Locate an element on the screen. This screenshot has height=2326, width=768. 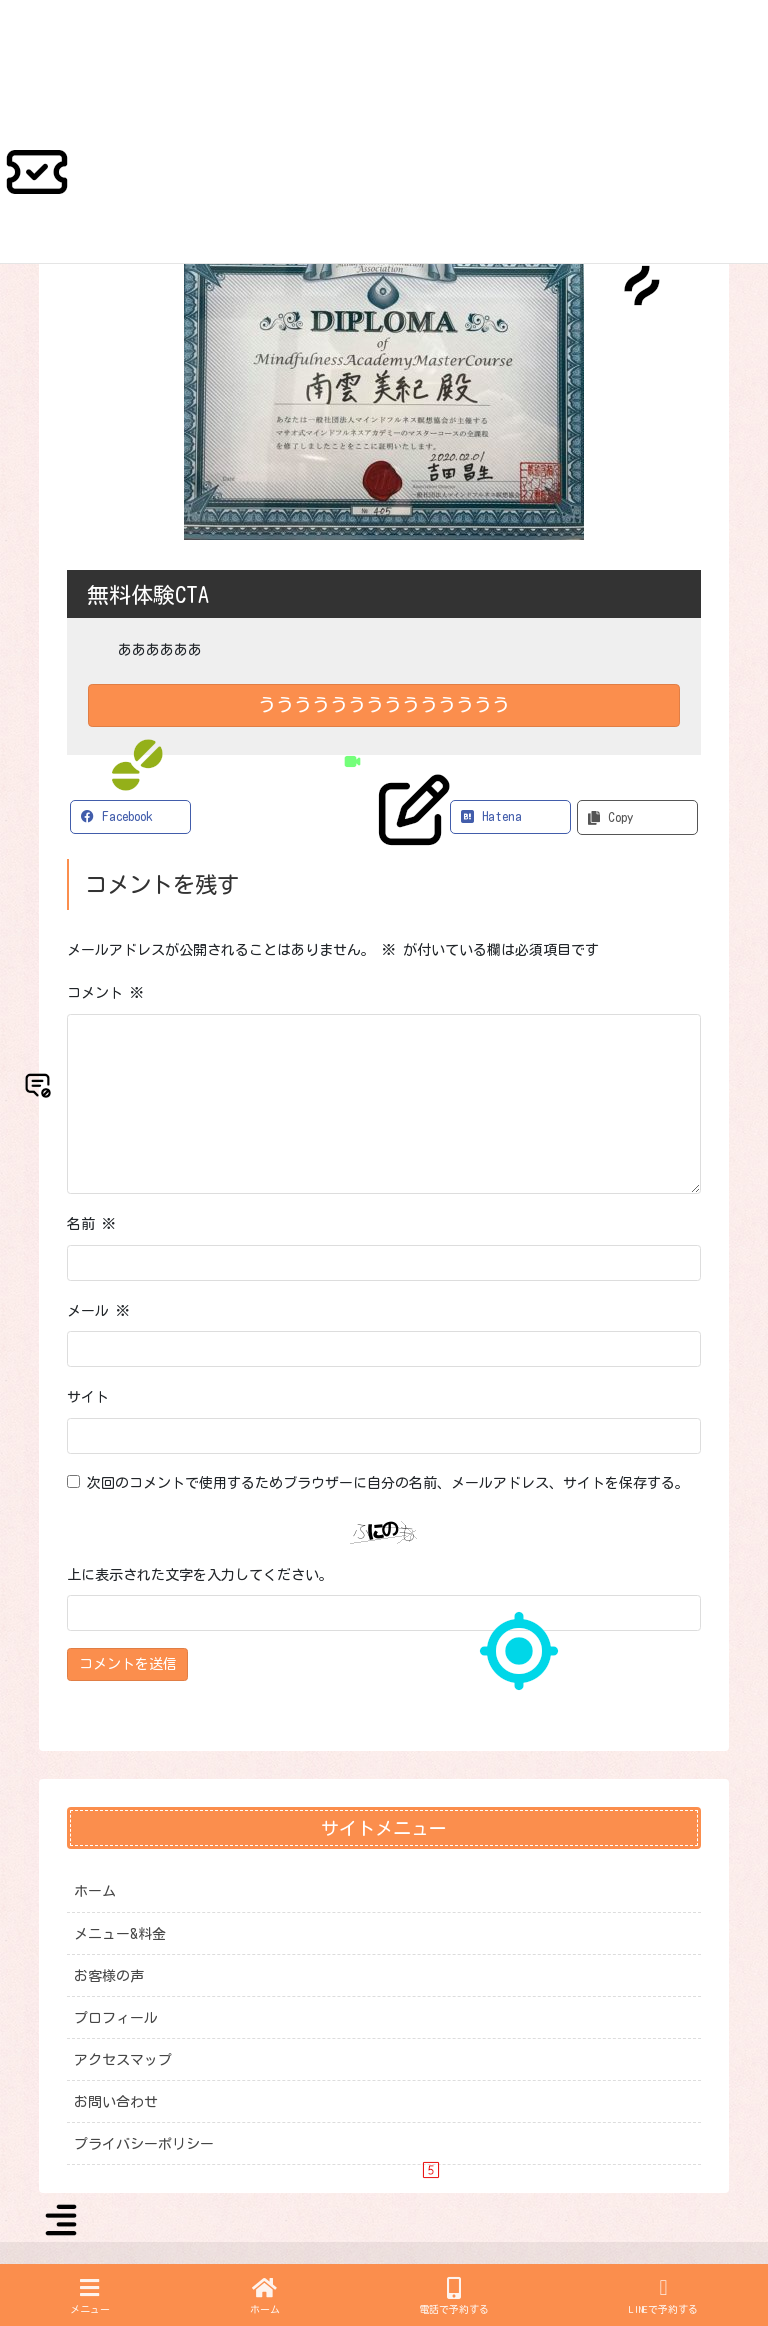
access medication or pharmacy information is located at coordinates (137, 765).